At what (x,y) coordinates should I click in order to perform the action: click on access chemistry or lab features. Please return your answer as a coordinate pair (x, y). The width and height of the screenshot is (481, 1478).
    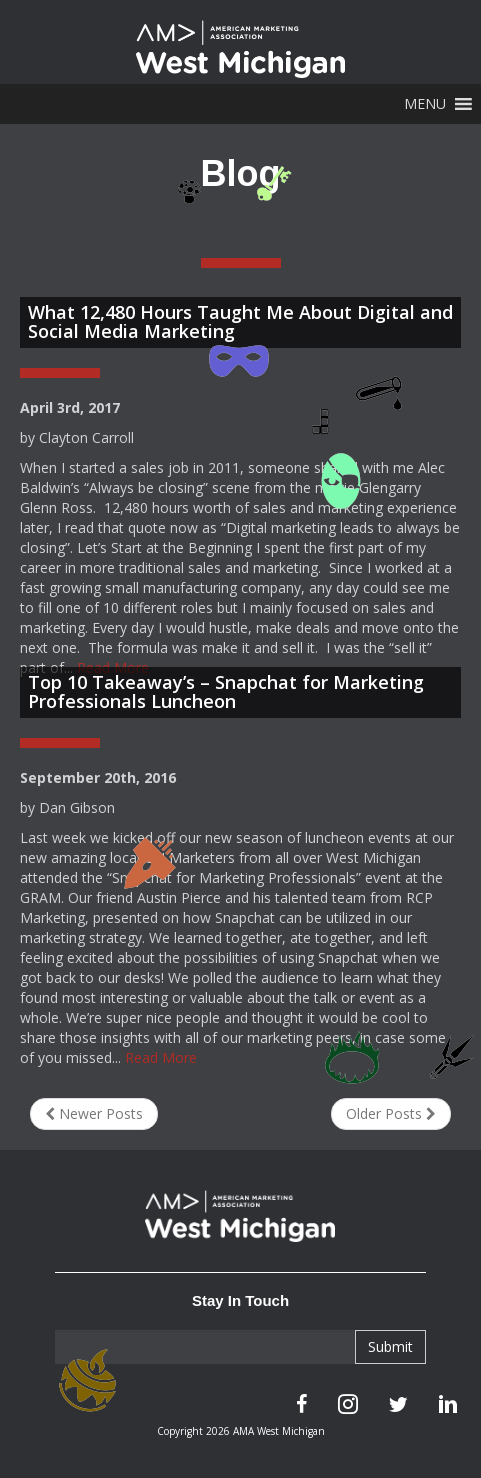
    Looking at the image, I should click on (378, 394).